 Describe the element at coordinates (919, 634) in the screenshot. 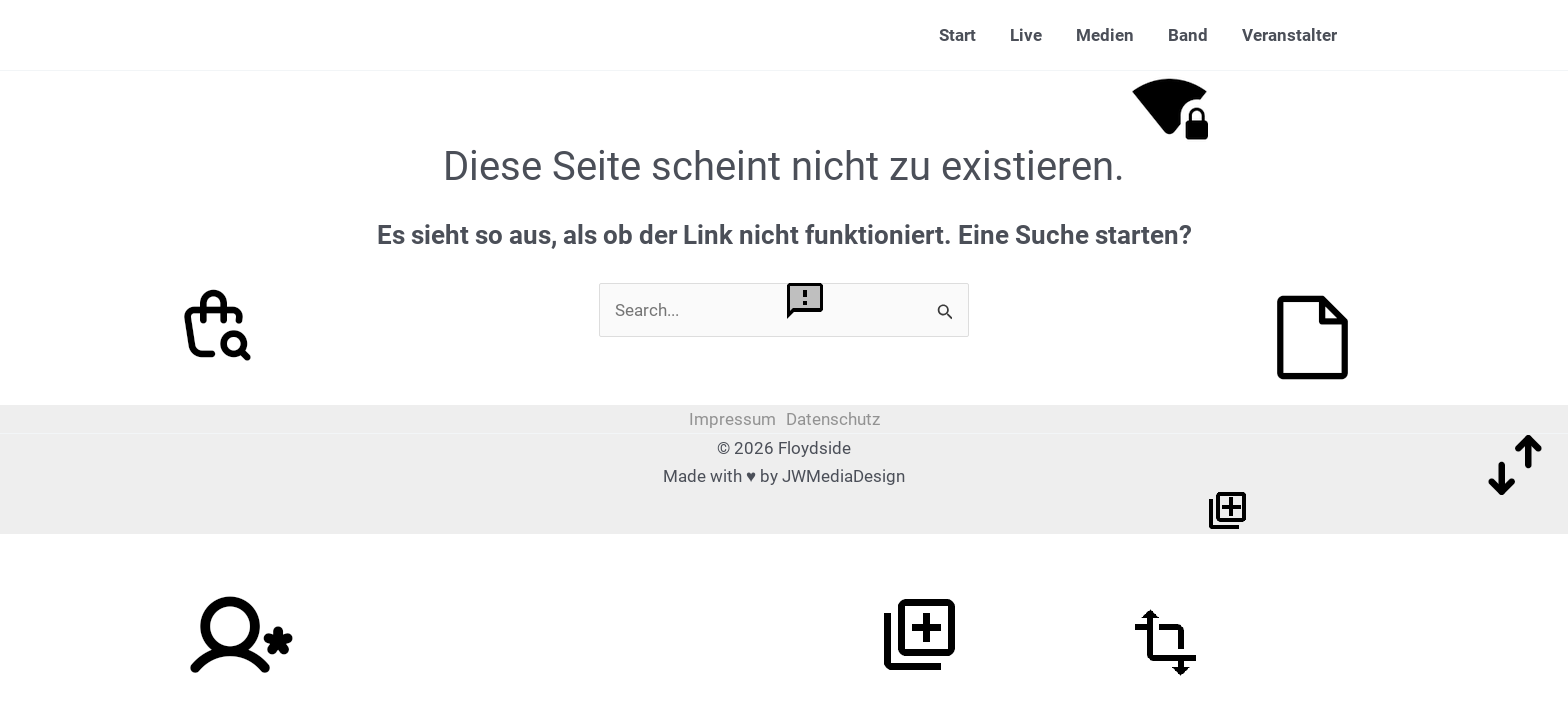

I see `add item to your library` at that location.